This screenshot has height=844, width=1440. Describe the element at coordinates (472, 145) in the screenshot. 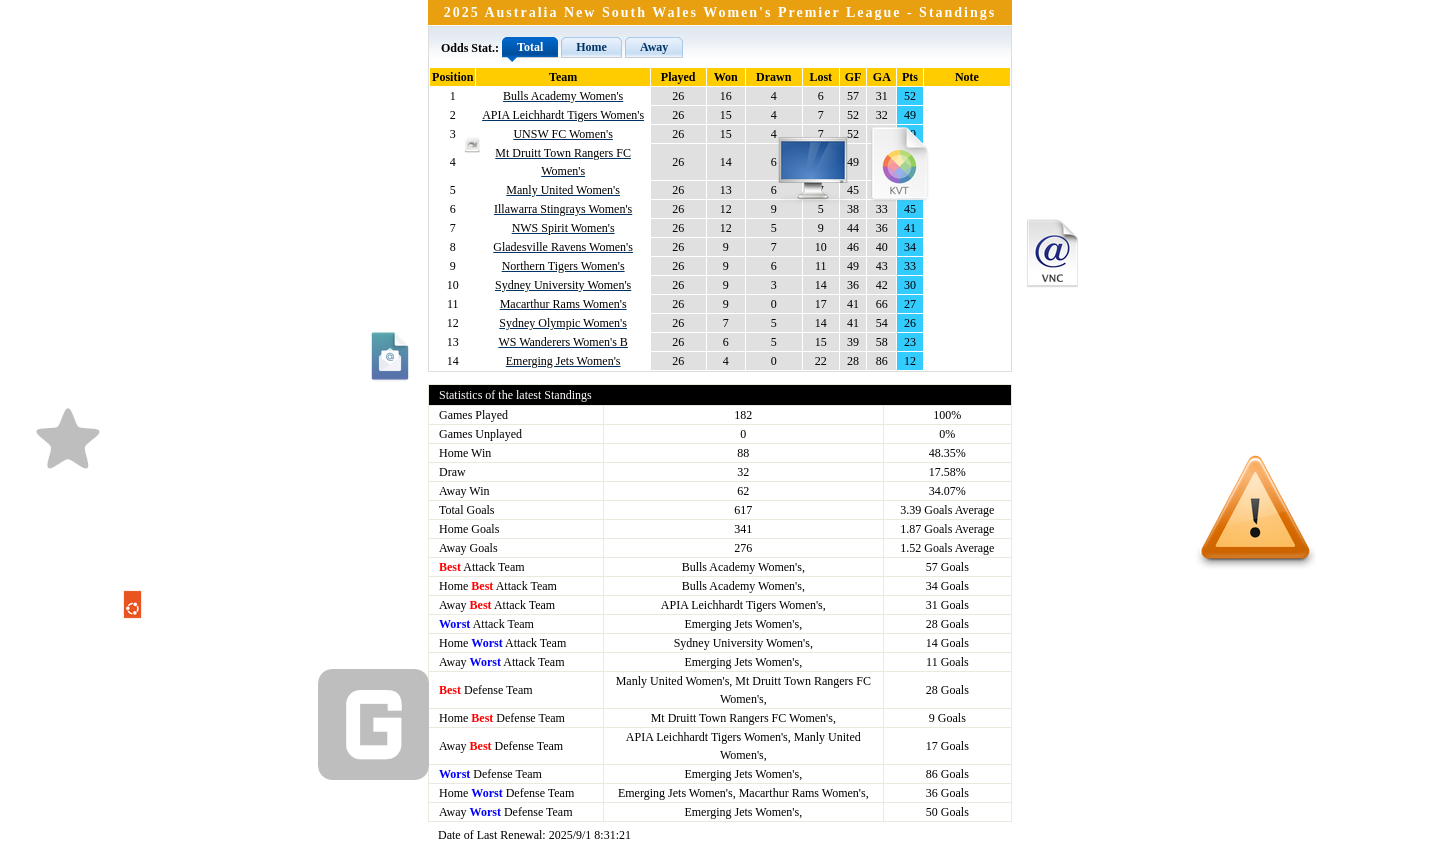

I see `indicates a symbolic link or shortcut to another file` at that location.